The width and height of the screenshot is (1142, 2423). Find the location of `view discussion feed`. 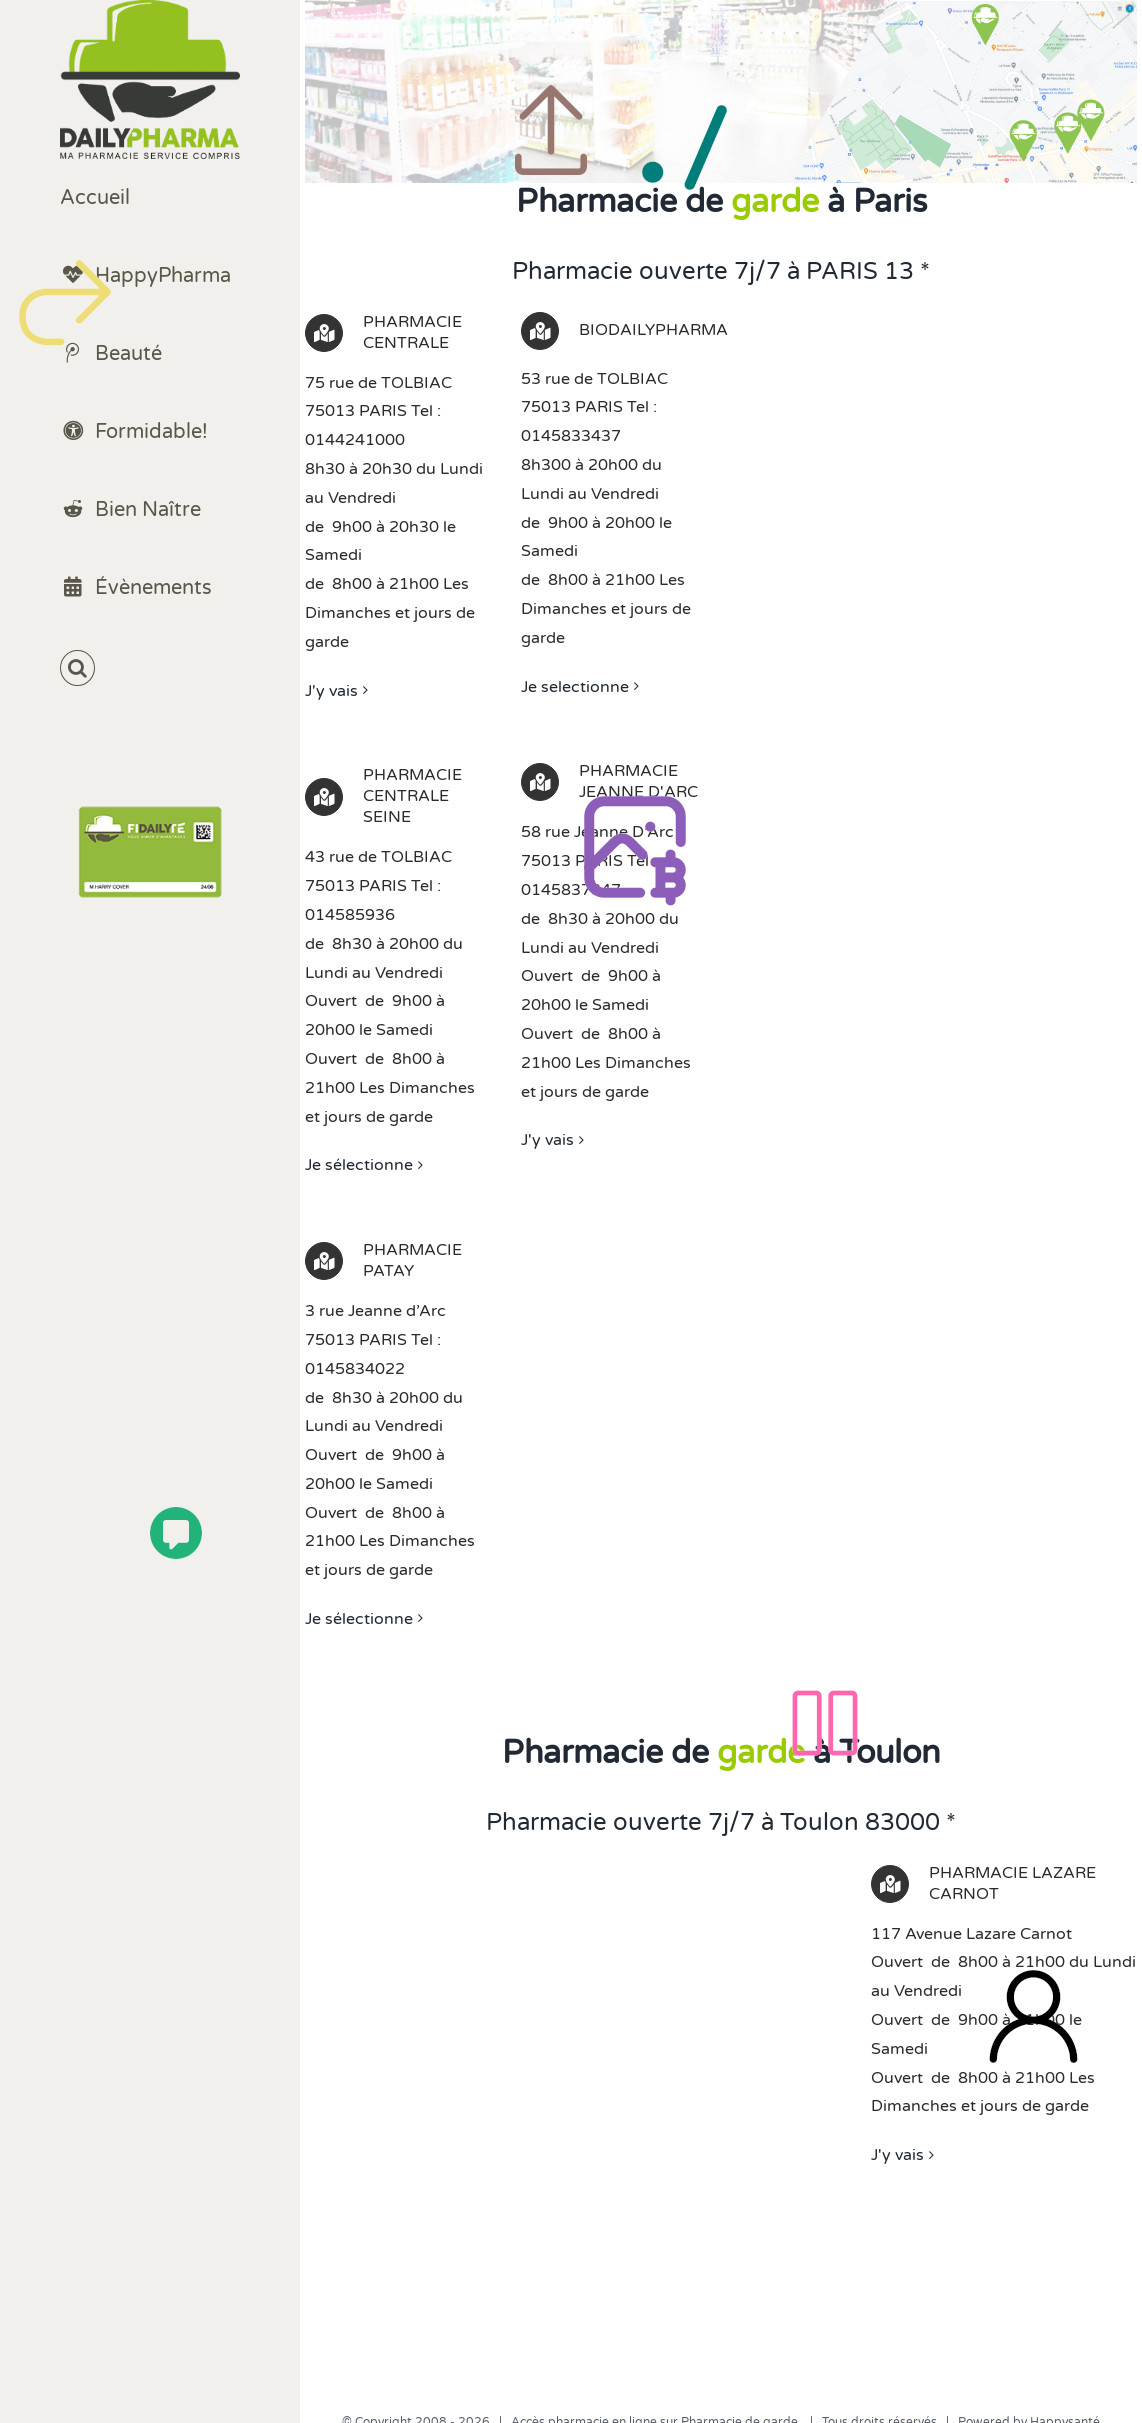

view discussion feed is located at coordinates (176, 1533).